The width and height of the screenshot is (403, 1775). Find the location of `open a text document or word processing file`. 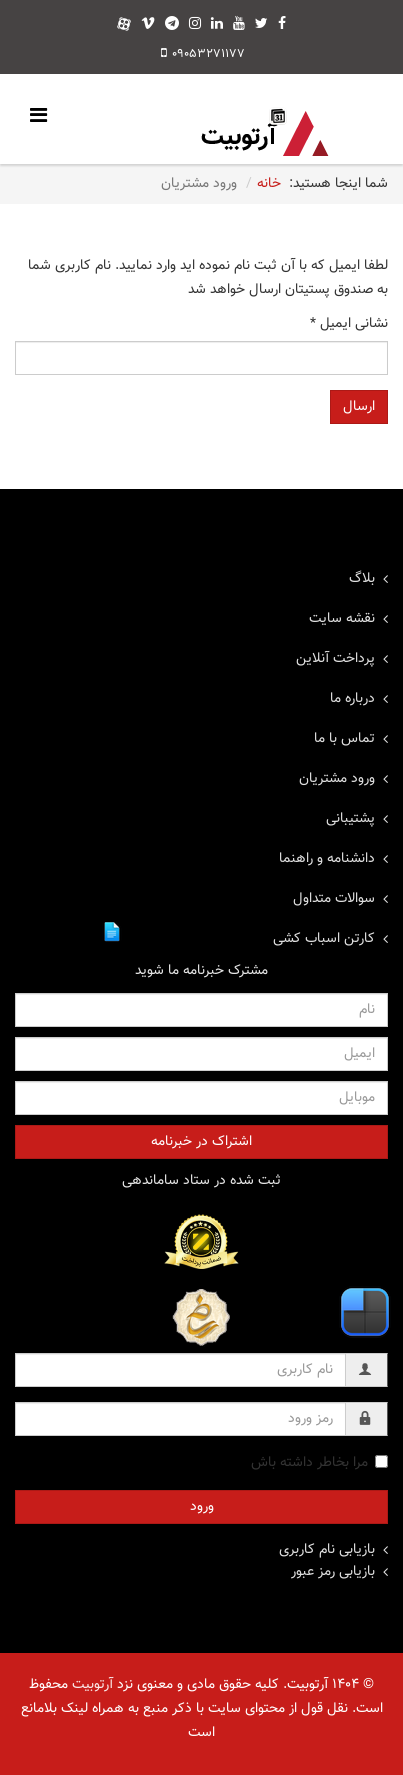

open a text document or word processing file is located at coordinates (112, 932).